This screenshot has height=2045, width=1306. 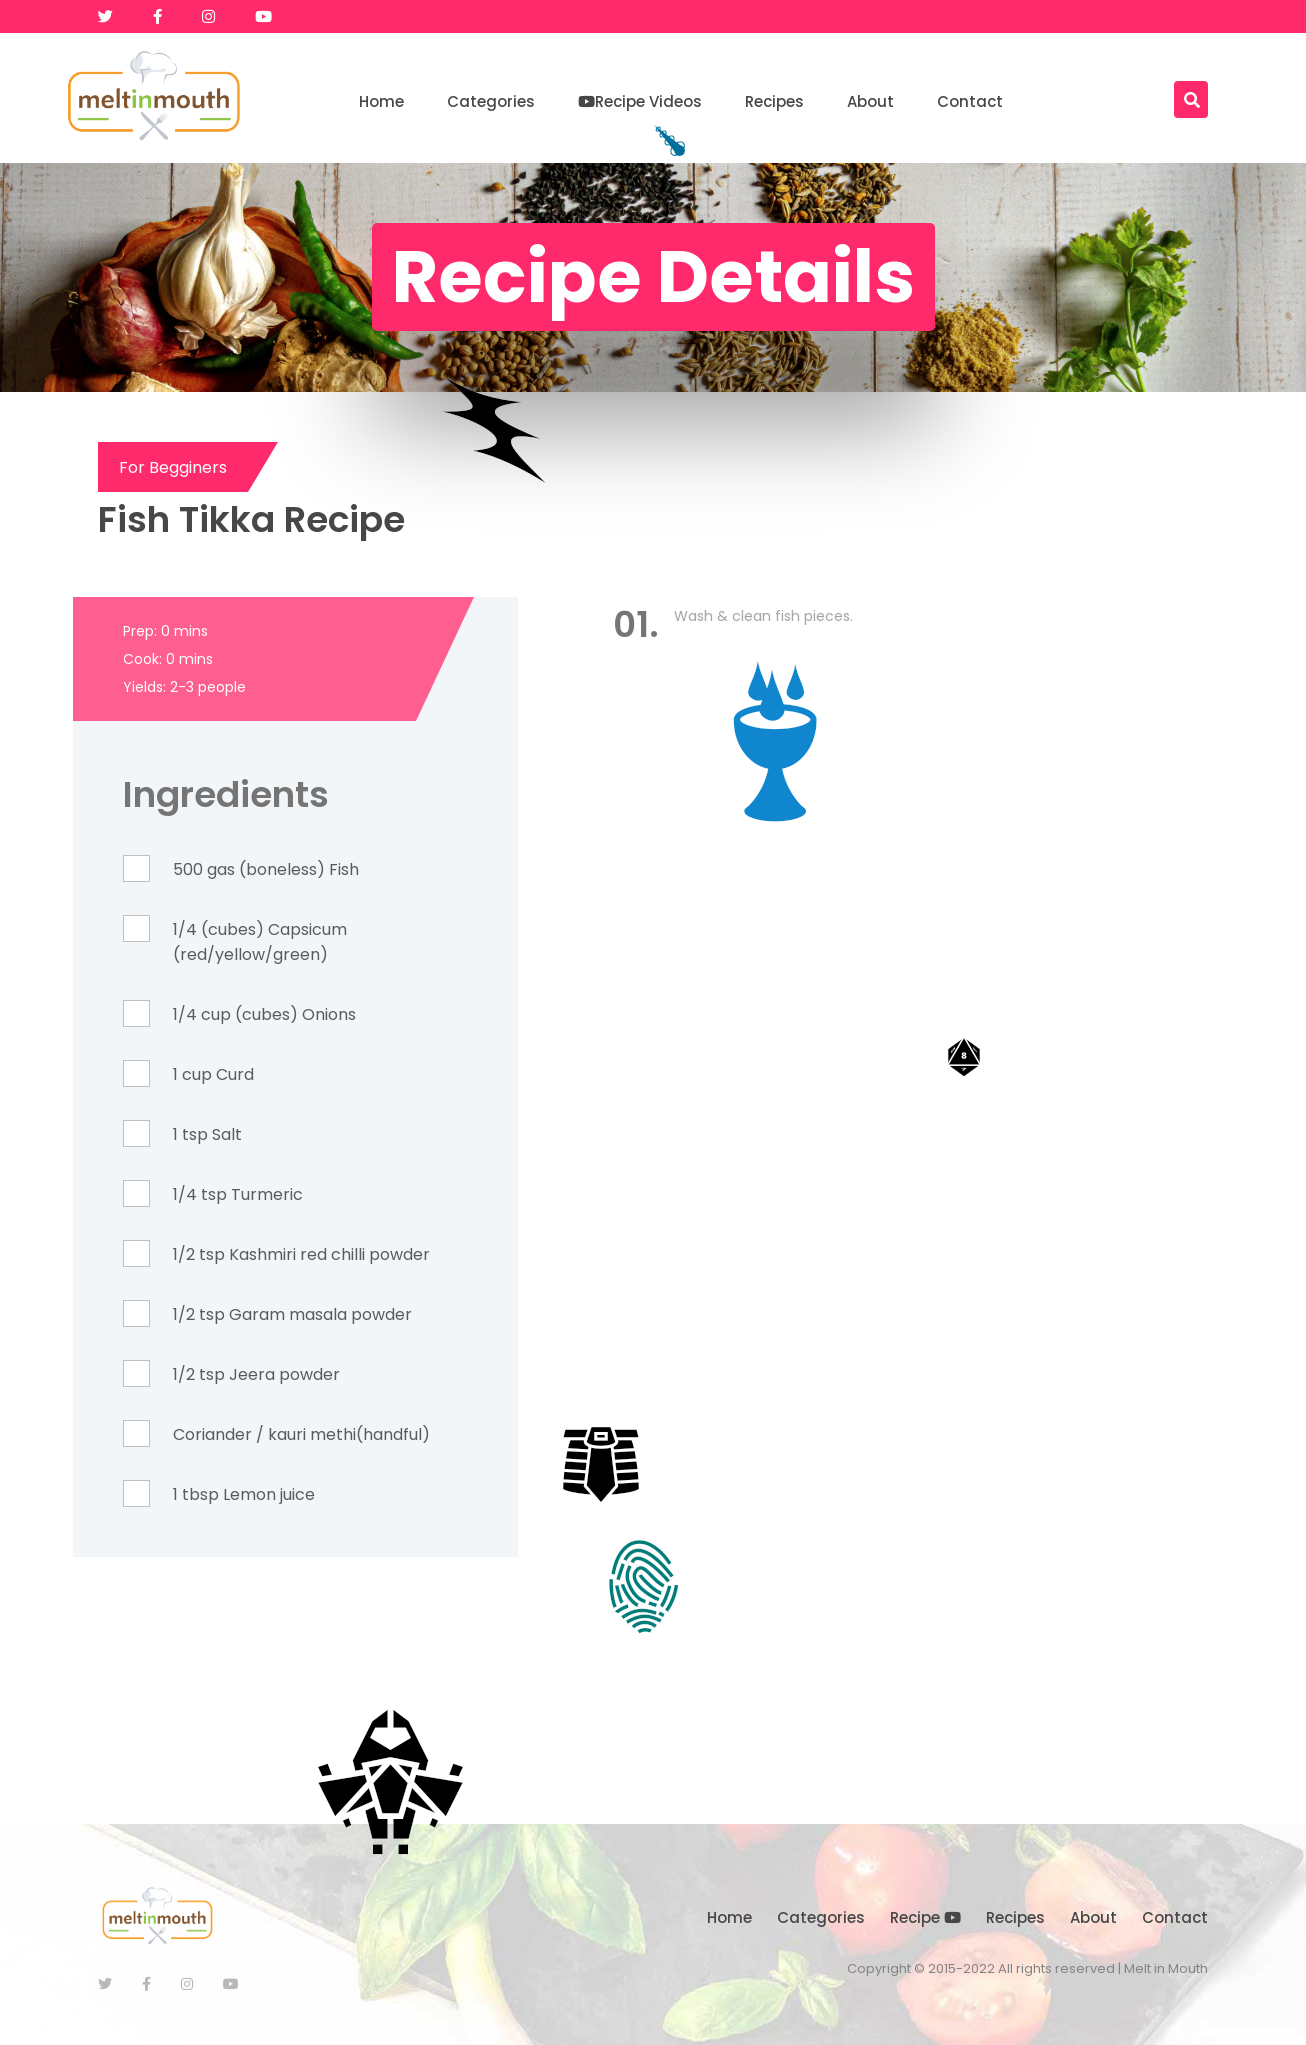 What do you see at coordinates (774, 740) in the screenshot?
I see `select a potion or elixir item` at bounding box center [774, 740].